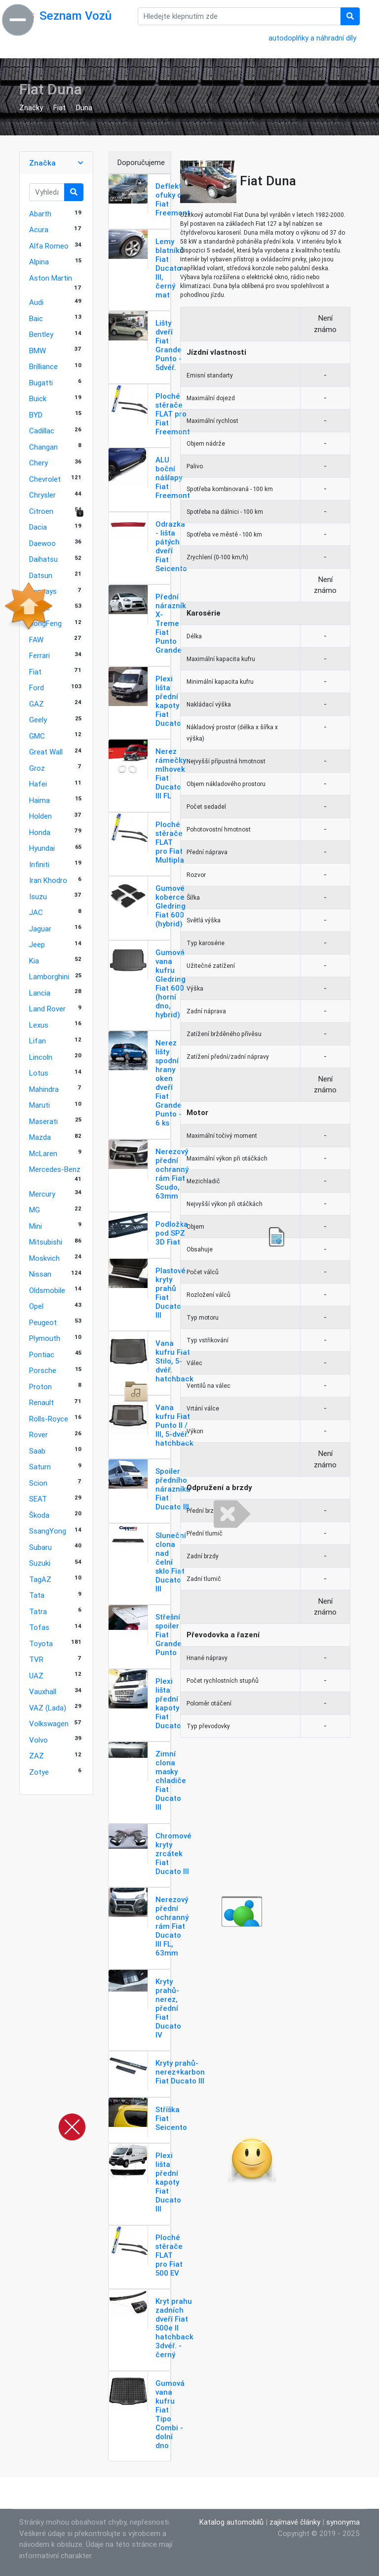 The image size is (379, 2576). Describe the element at coordinates (232, 1514) in the screenshot. I see `clear text input field (right-to-left layout)` at that location.